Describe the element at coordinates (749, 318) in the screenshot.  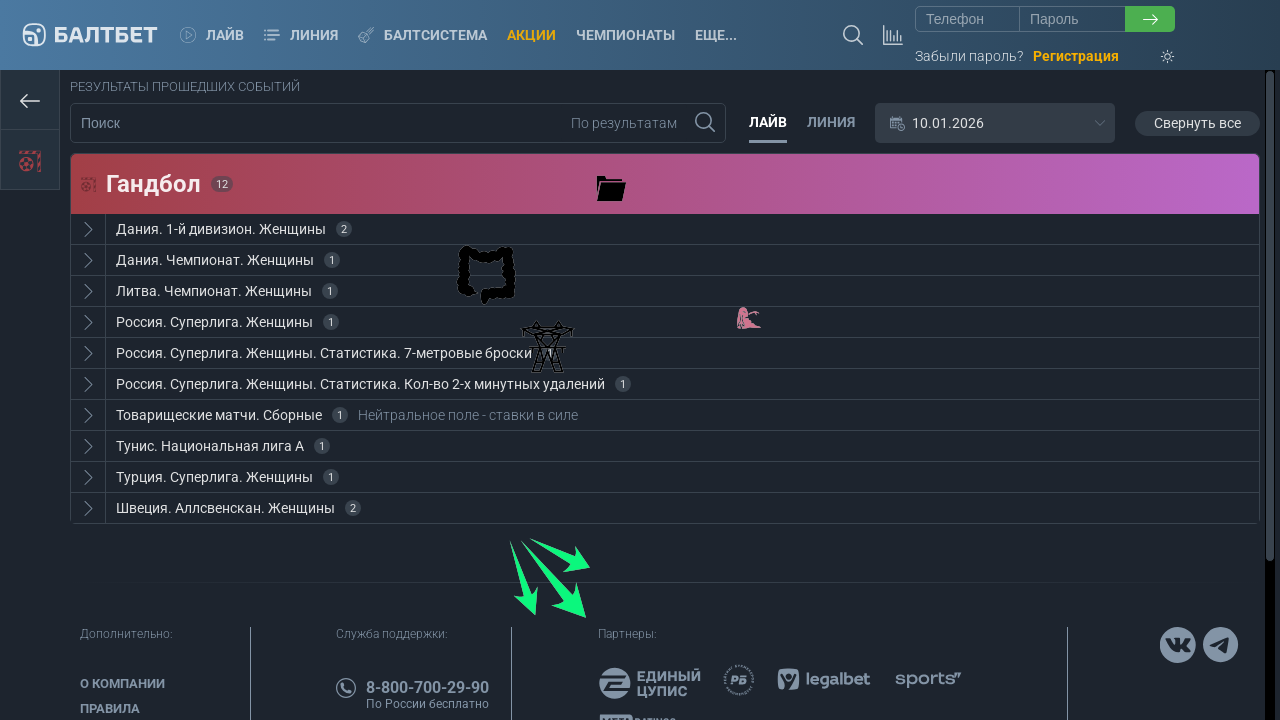
I see `slug creature enemy in a game interface` at that location.